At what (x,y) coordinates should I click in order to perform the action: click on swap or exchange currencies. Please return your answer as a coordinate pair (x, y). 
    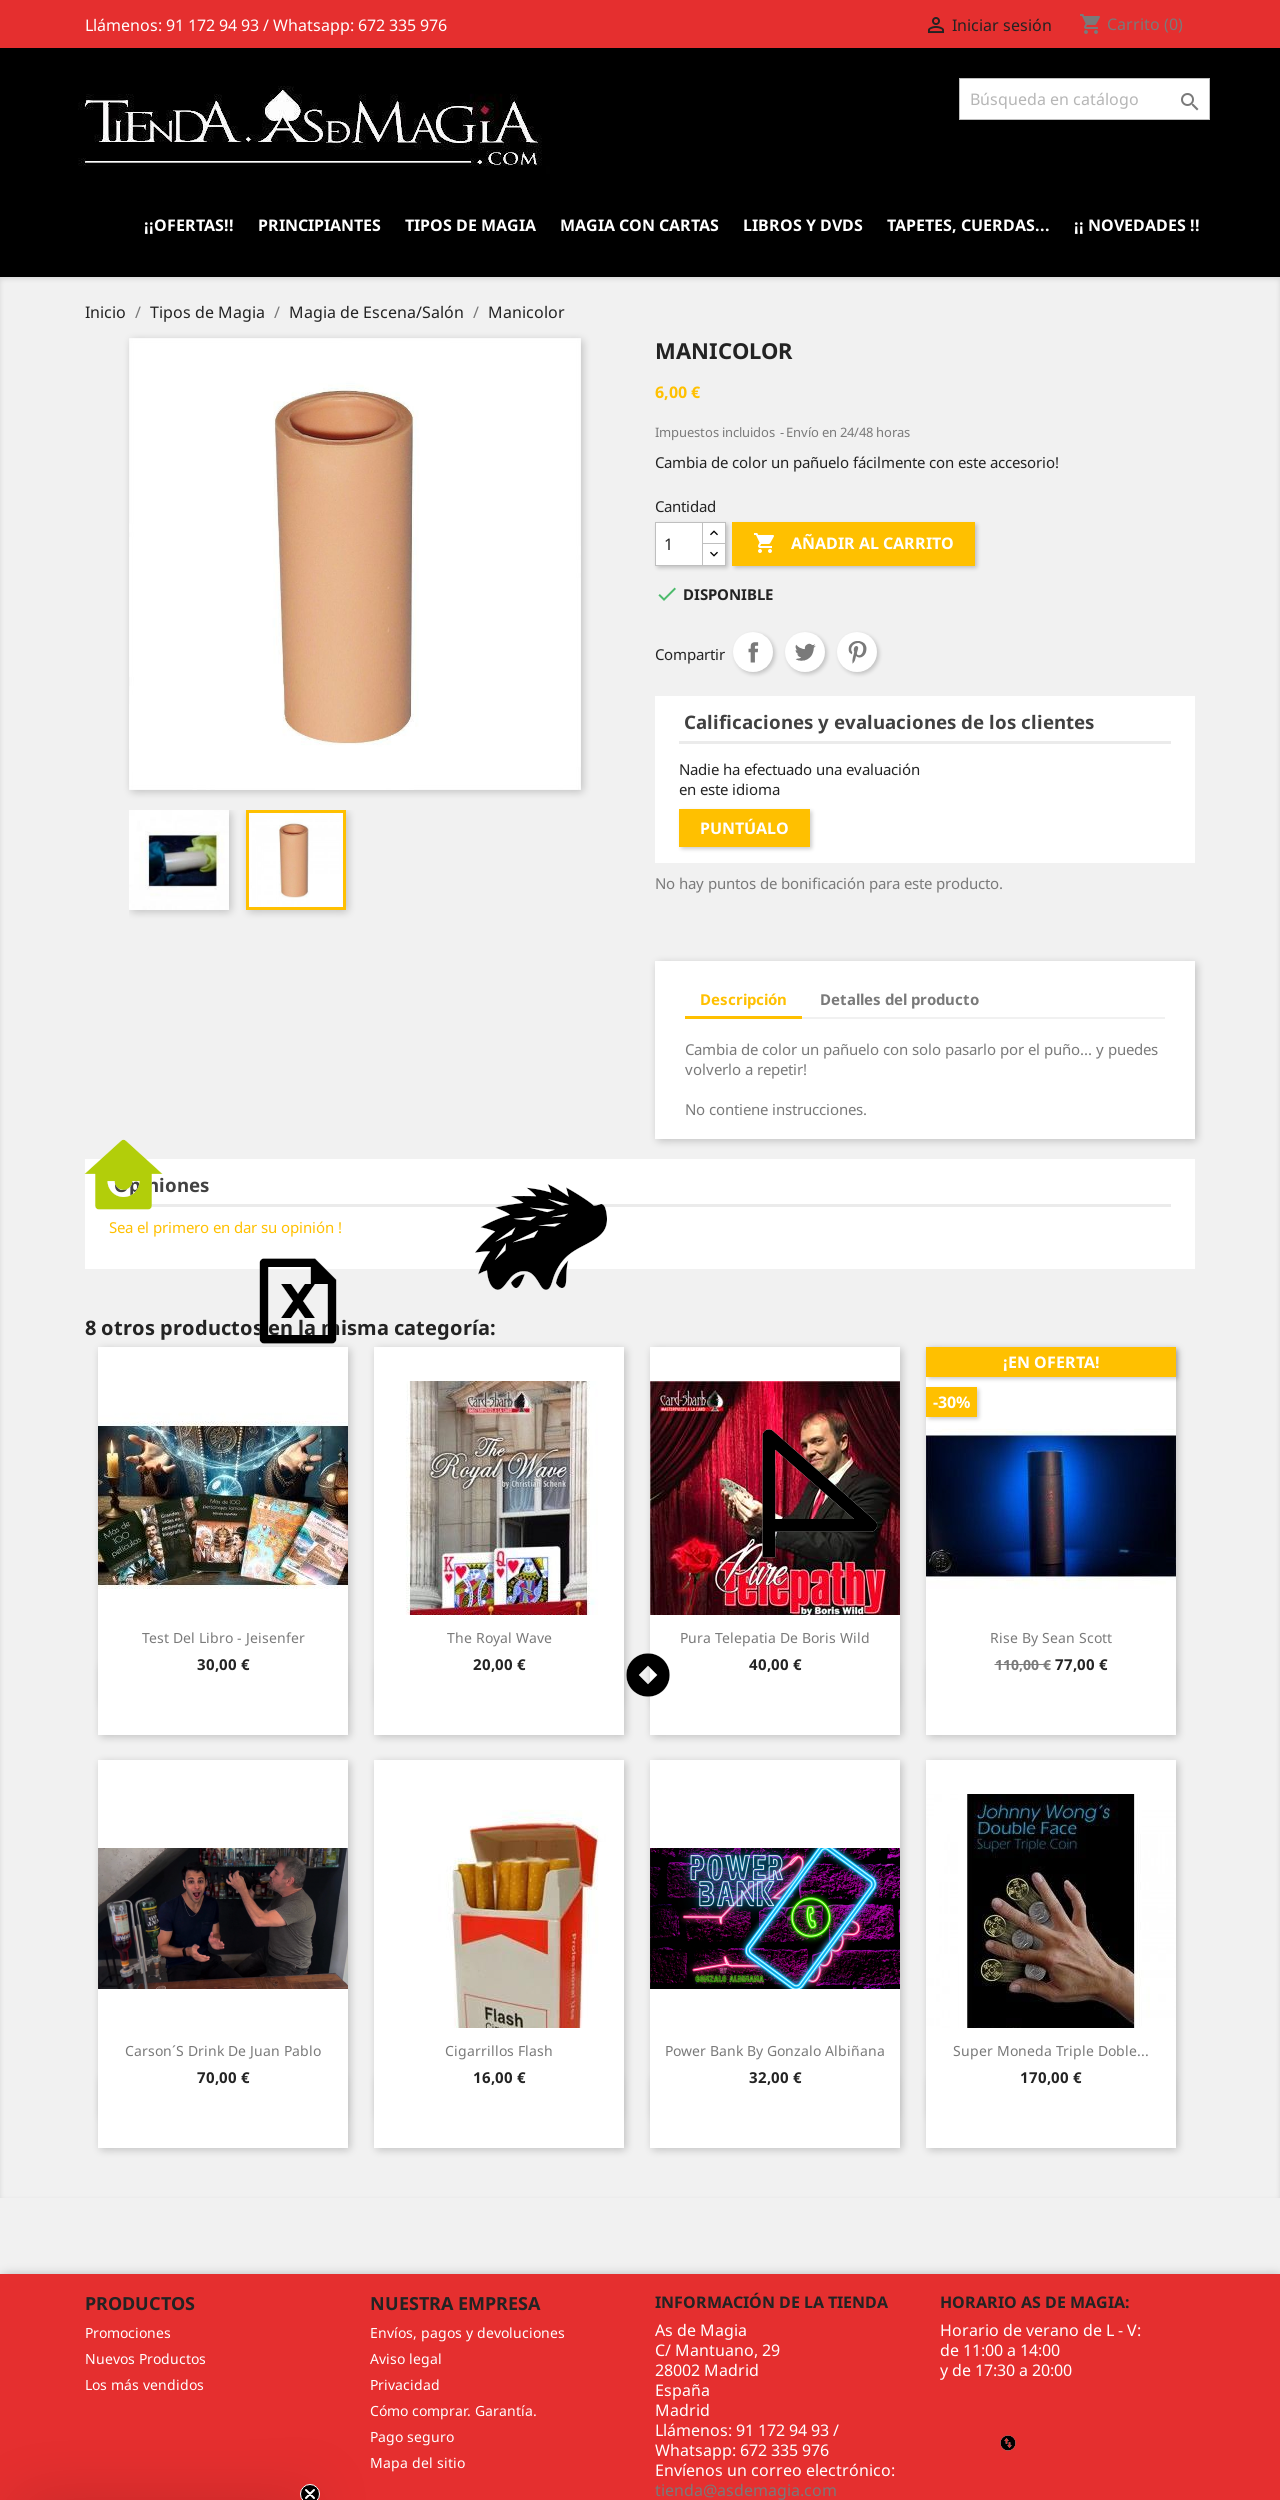
    Looking at the image, I should click on (1008, 2443).